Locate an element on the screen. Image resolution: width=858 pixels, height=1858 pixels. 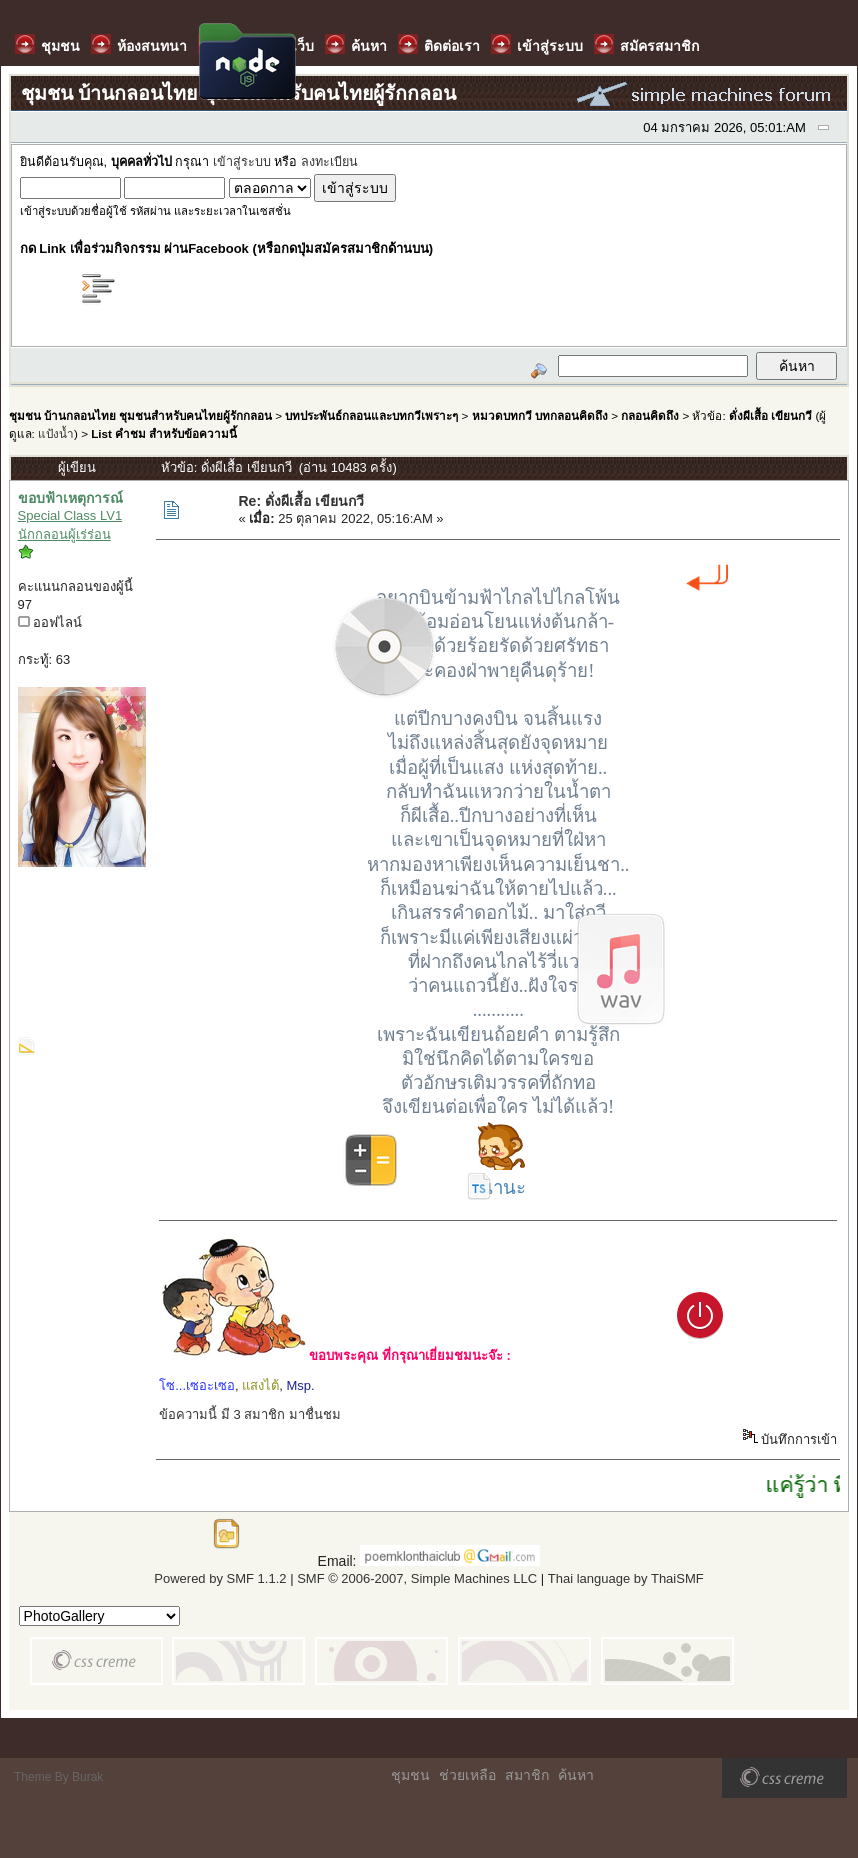
a typescript source code file is located at coordinates (479, 1186).